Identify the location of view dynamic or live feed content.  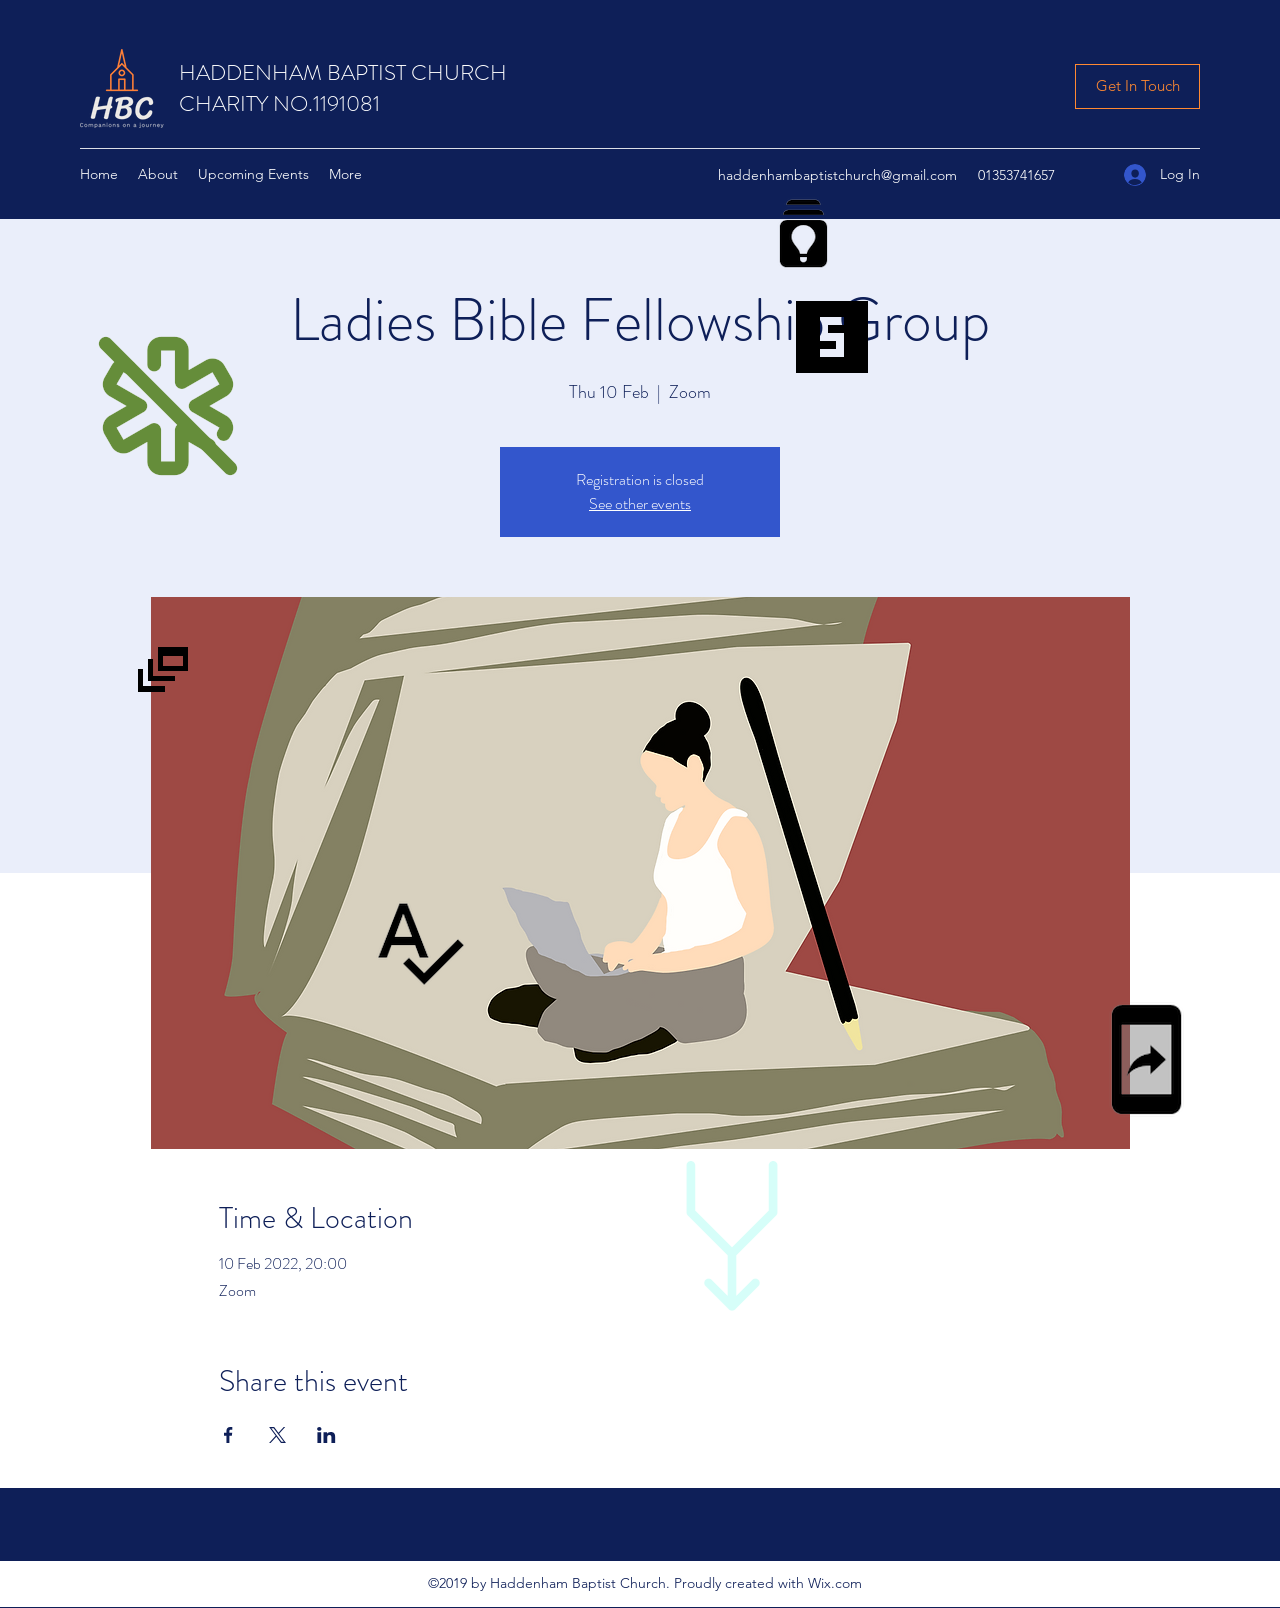
(163, 669).